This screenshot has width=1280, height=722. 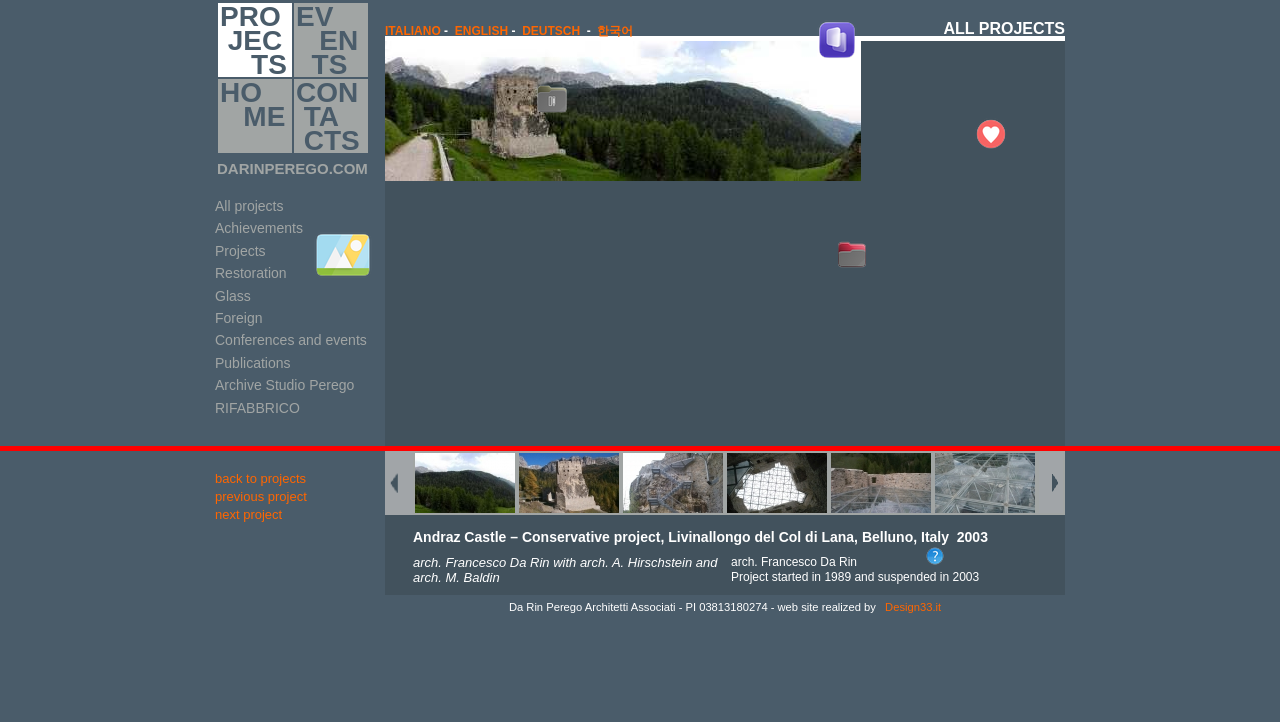 I want to click on mark item as favorite, so click(x=991, y=134).